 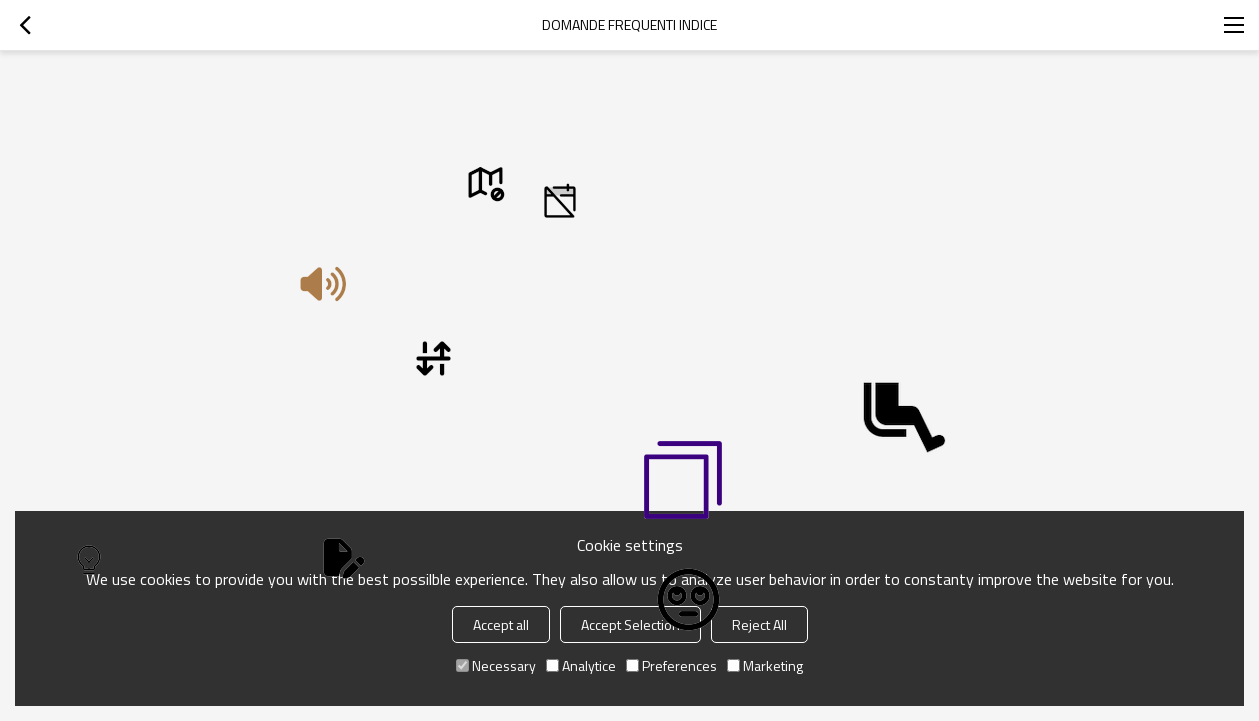 I want to click on swap or exchange items between two lists, so click(x=433, y=358).